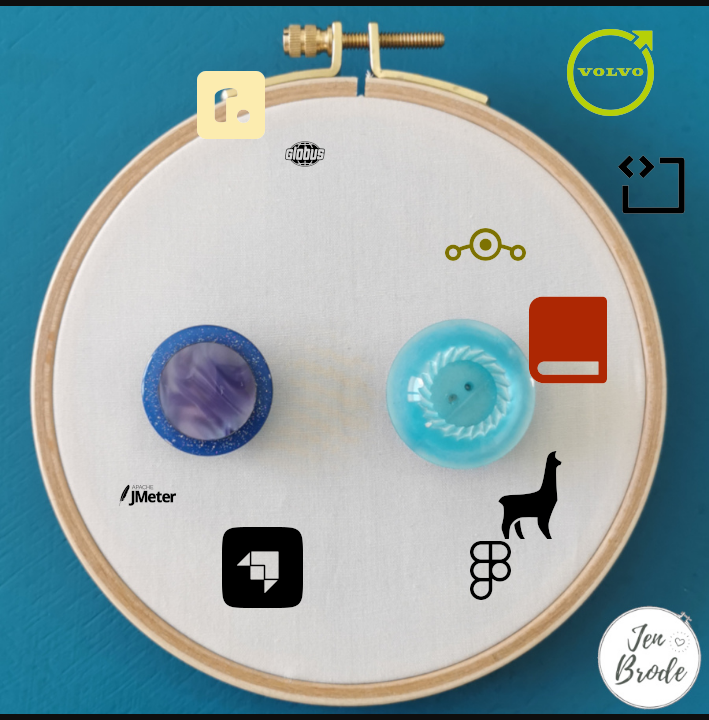  What do you see at coordinates (231, 105) in the screenshot?
I see `open roadmap.sh website or app` at bounding box center [231, 105].